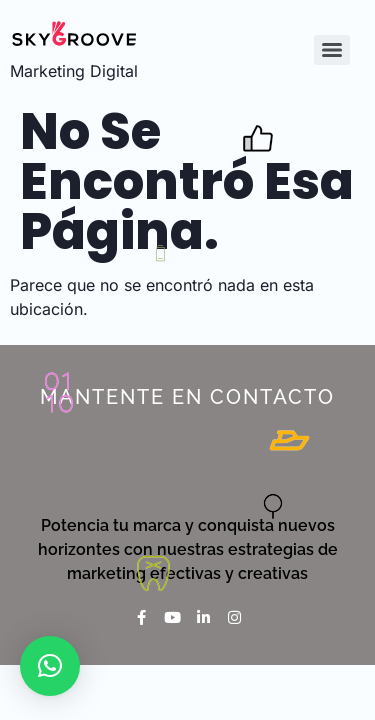 The height and width of the screenshot is (720, 375). I want to click on like or approve content, so click(258, 140).